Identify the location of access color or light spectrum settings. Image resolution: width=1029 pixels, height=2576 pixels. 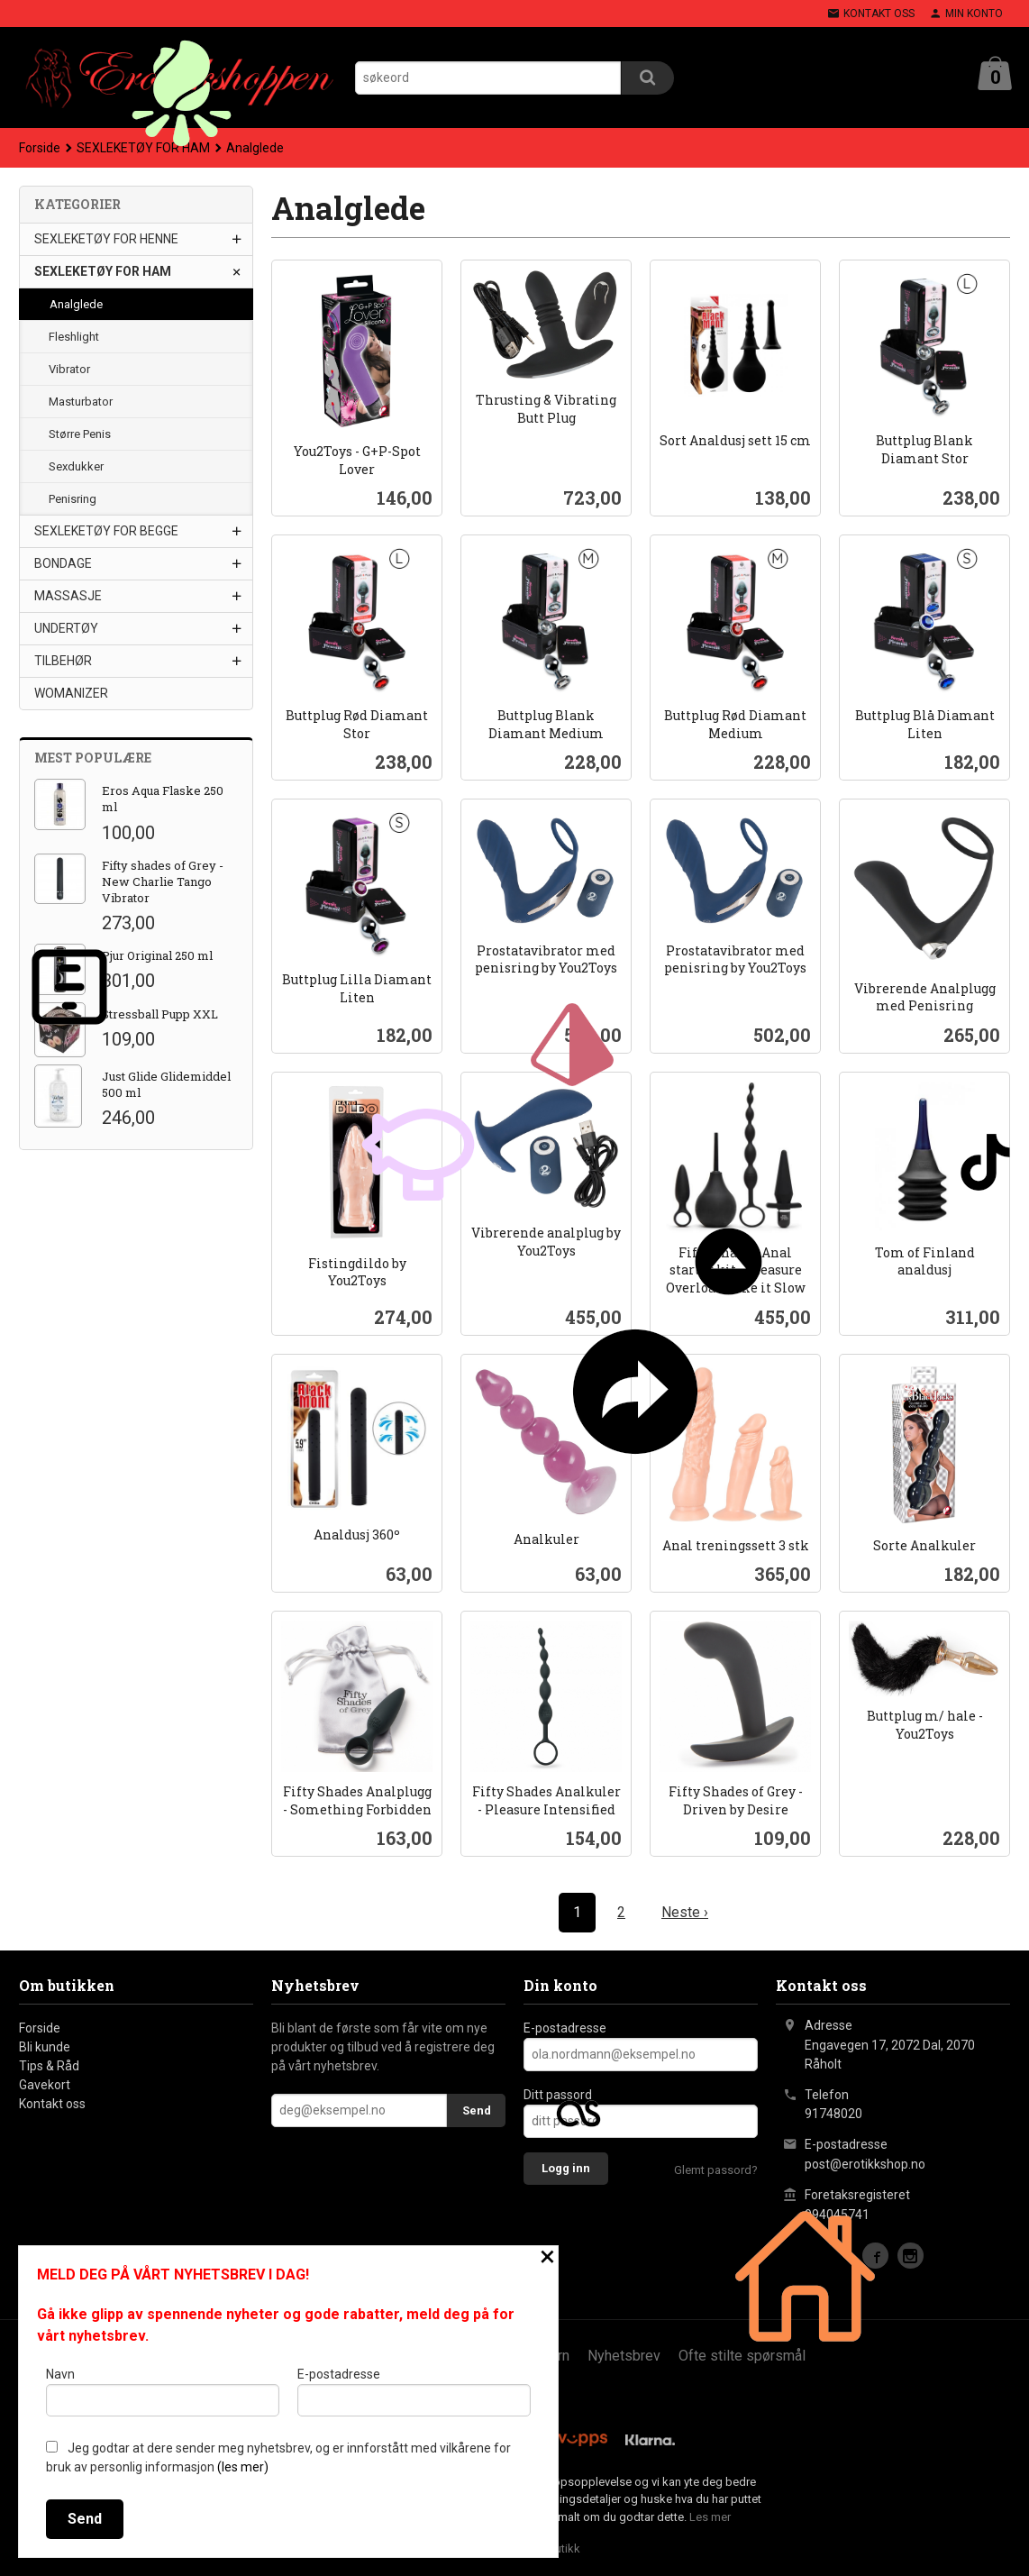
(572, 1045).